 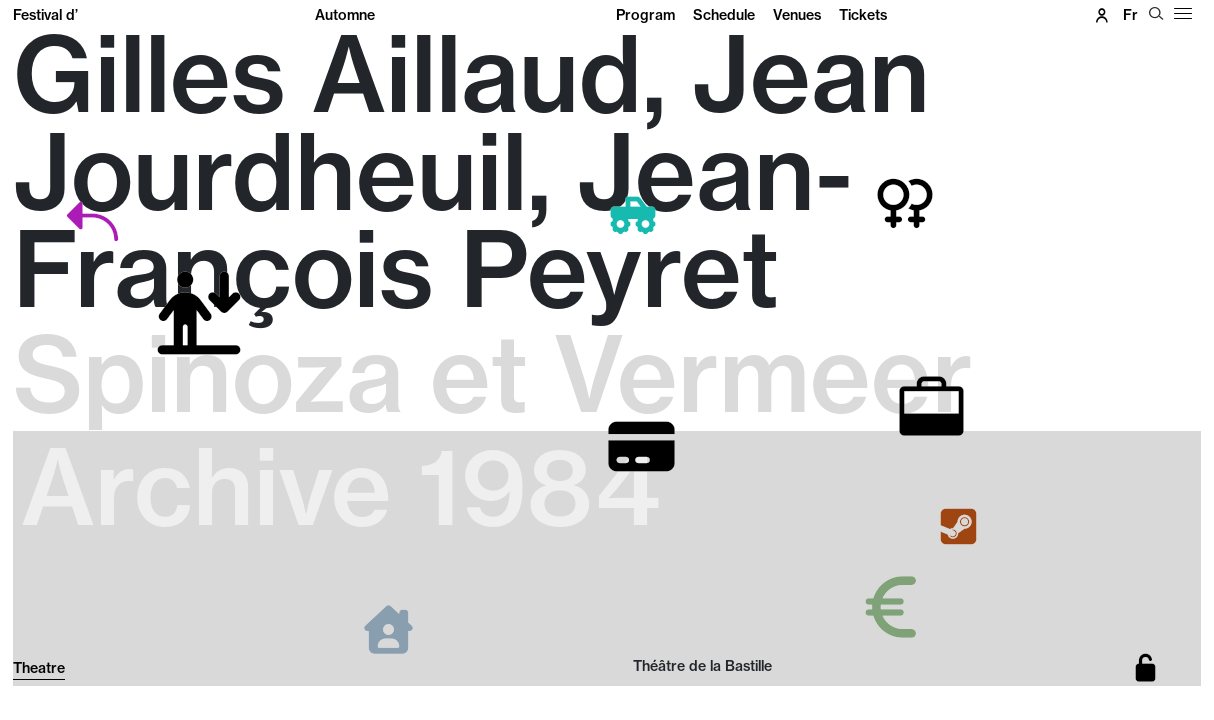 What do you see at coordinates (641, 446) in the screenshot?
I see `manage payment methods` at bounding box center [641, 446].